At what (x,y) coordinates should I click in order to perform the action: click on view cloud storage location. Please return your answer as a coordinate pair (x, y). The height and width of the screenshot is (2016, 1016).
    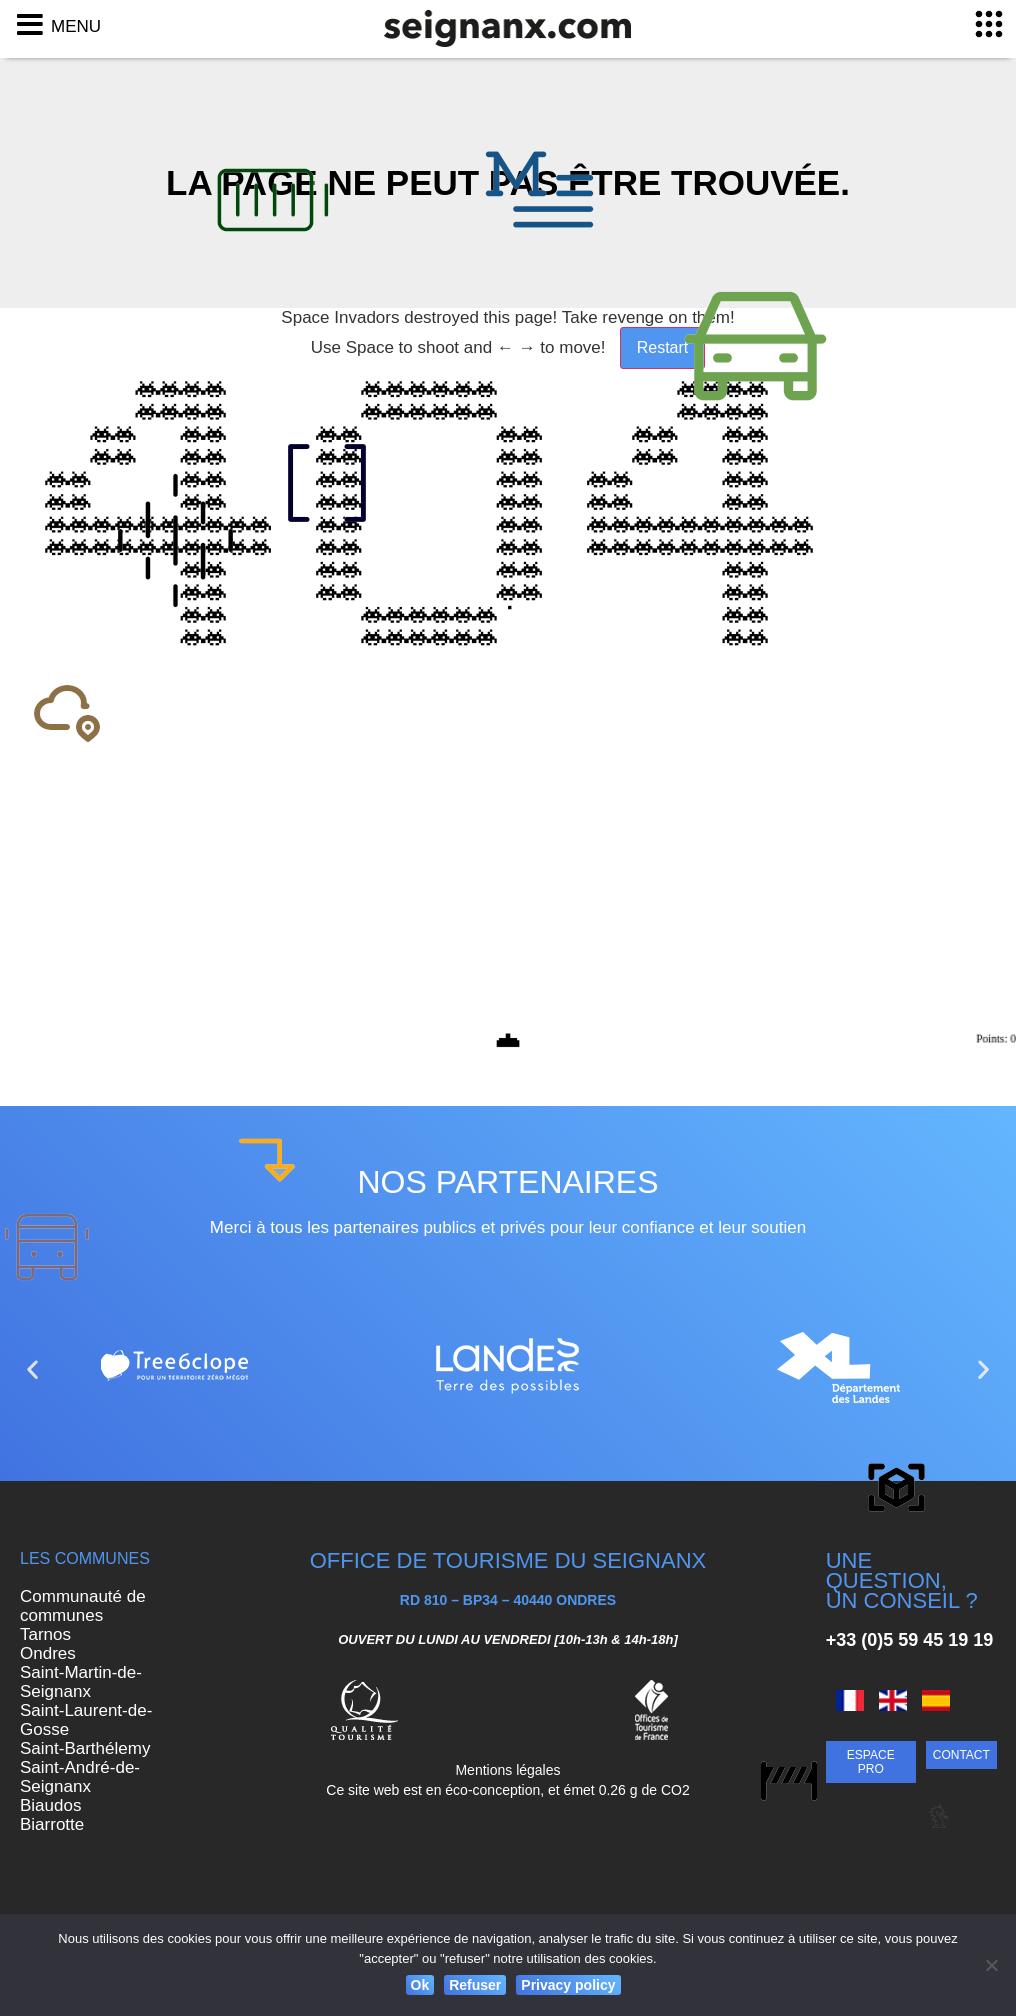
    Looking at the image, I should click on (67, 709).